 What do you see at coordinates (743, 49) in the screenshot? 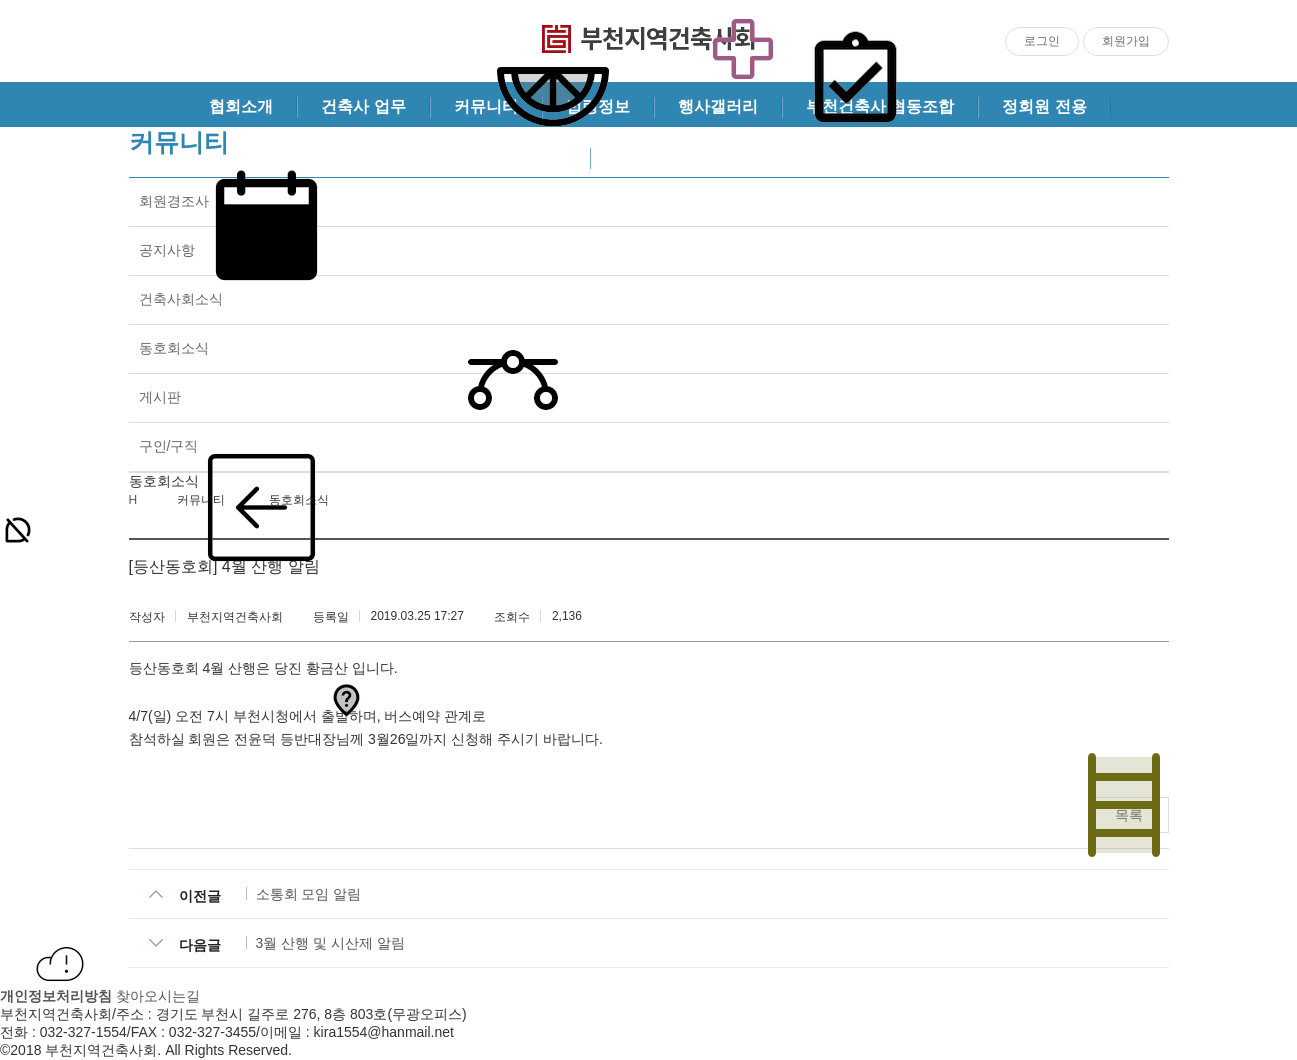
I see `access health or medical information` at bounding box center [743, 49].